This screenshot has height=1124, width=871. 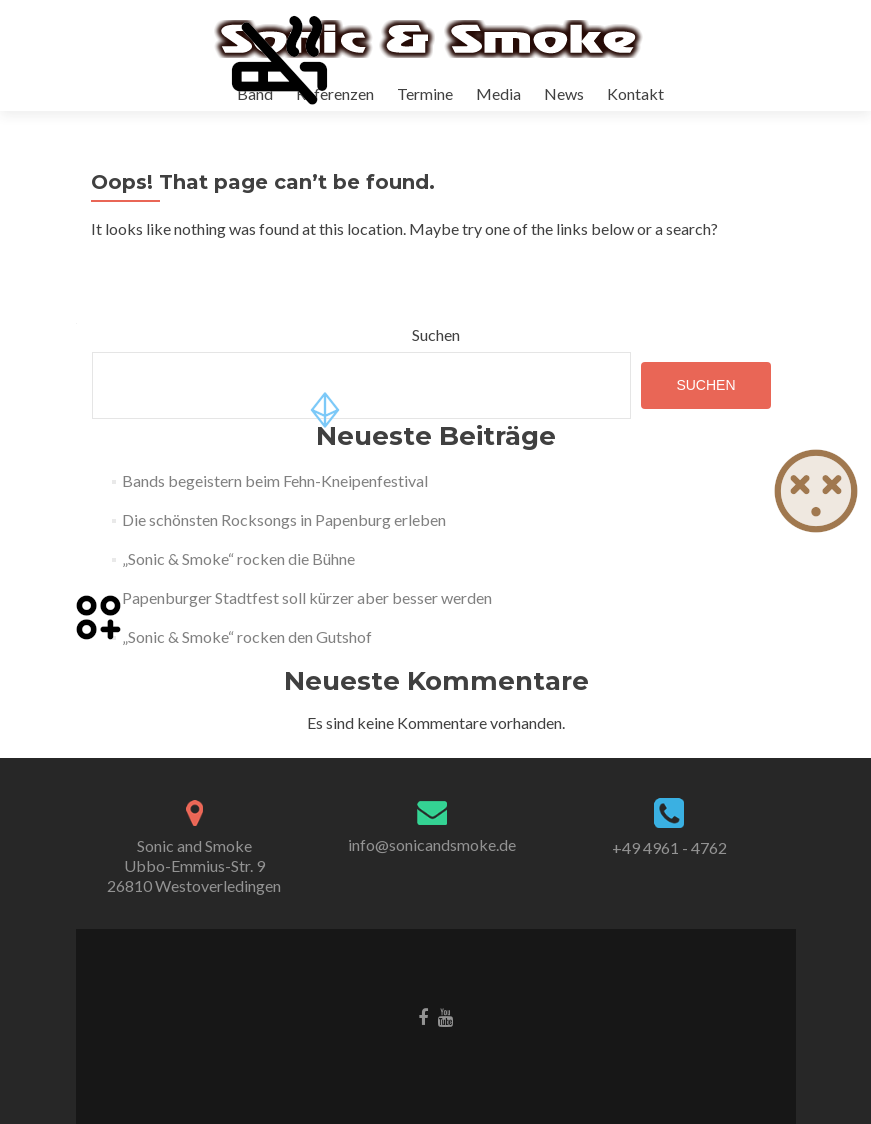 What do you see at coordinates (98, 617) in the screenshot?
I see `add a new item to a collection or group` at bounding box center [98, 617].